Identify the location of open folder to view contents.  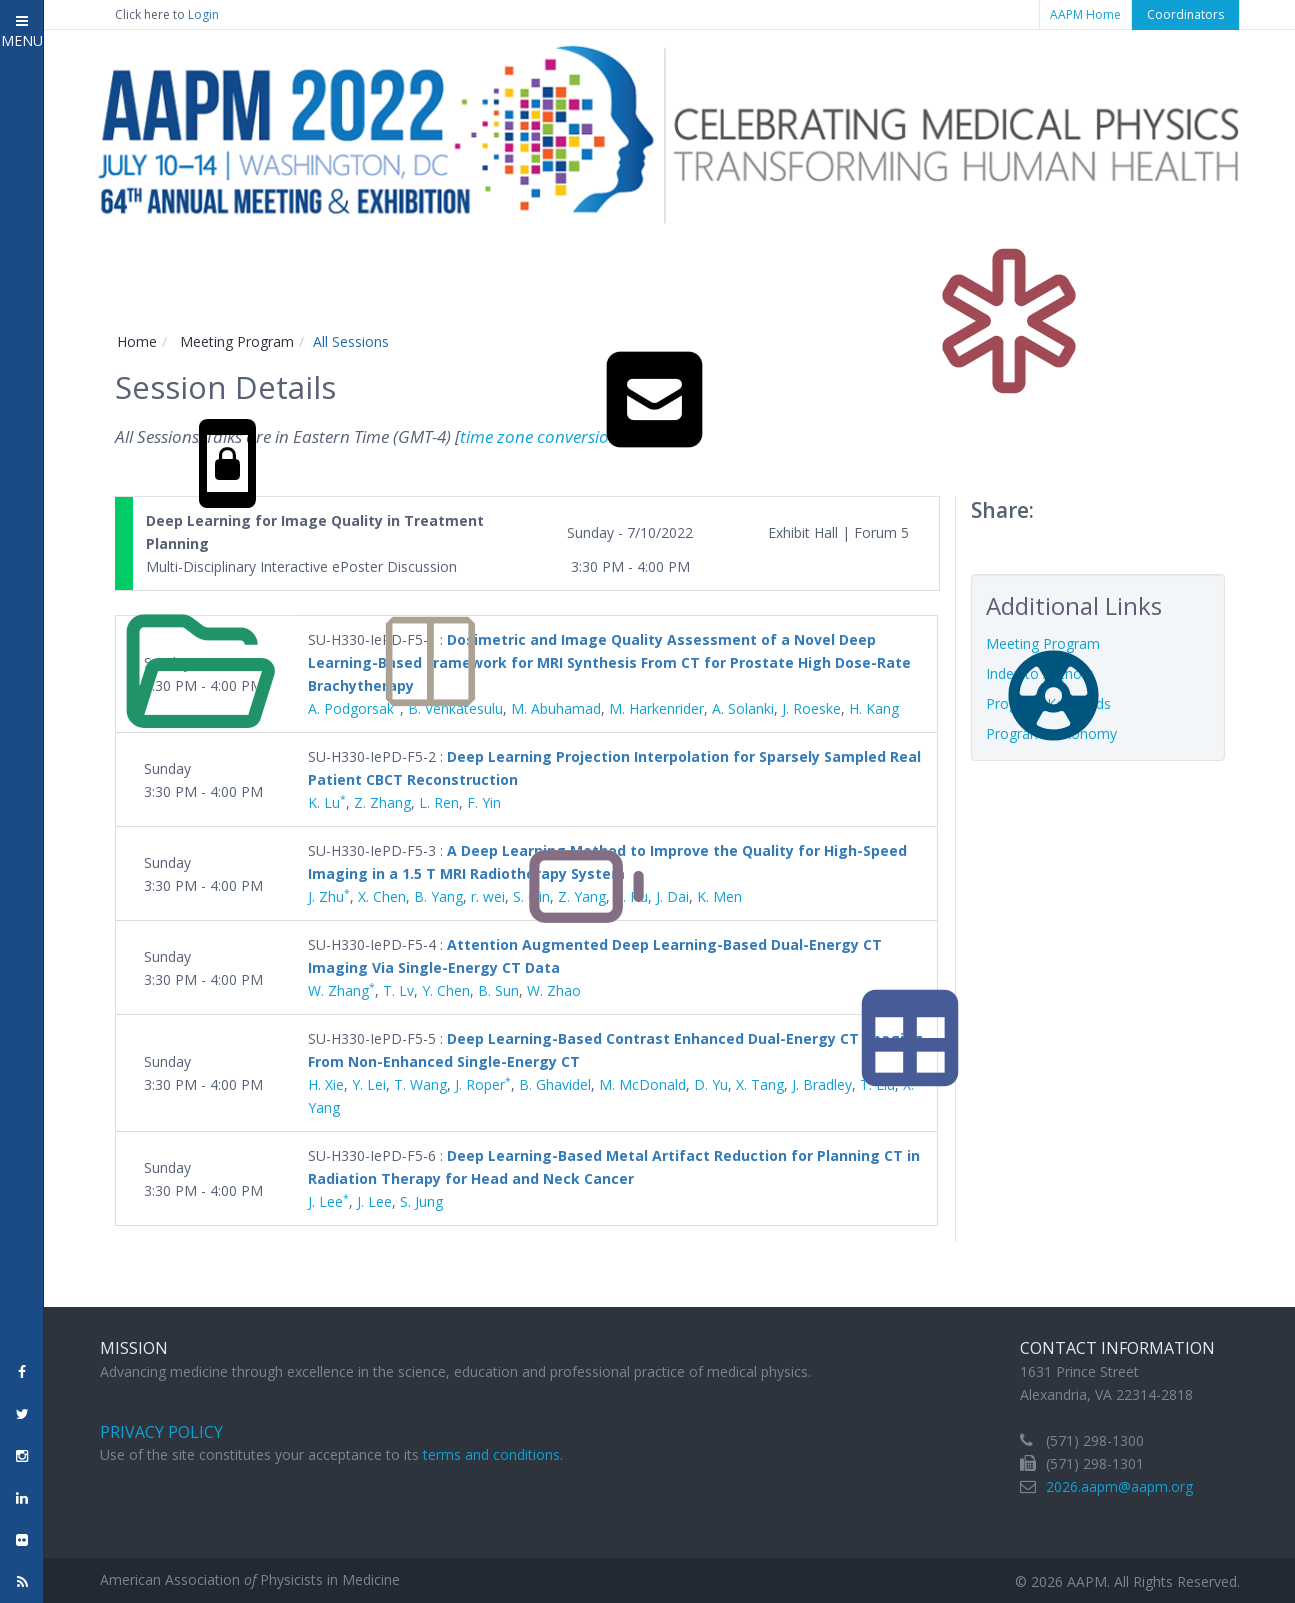
(196, 675).